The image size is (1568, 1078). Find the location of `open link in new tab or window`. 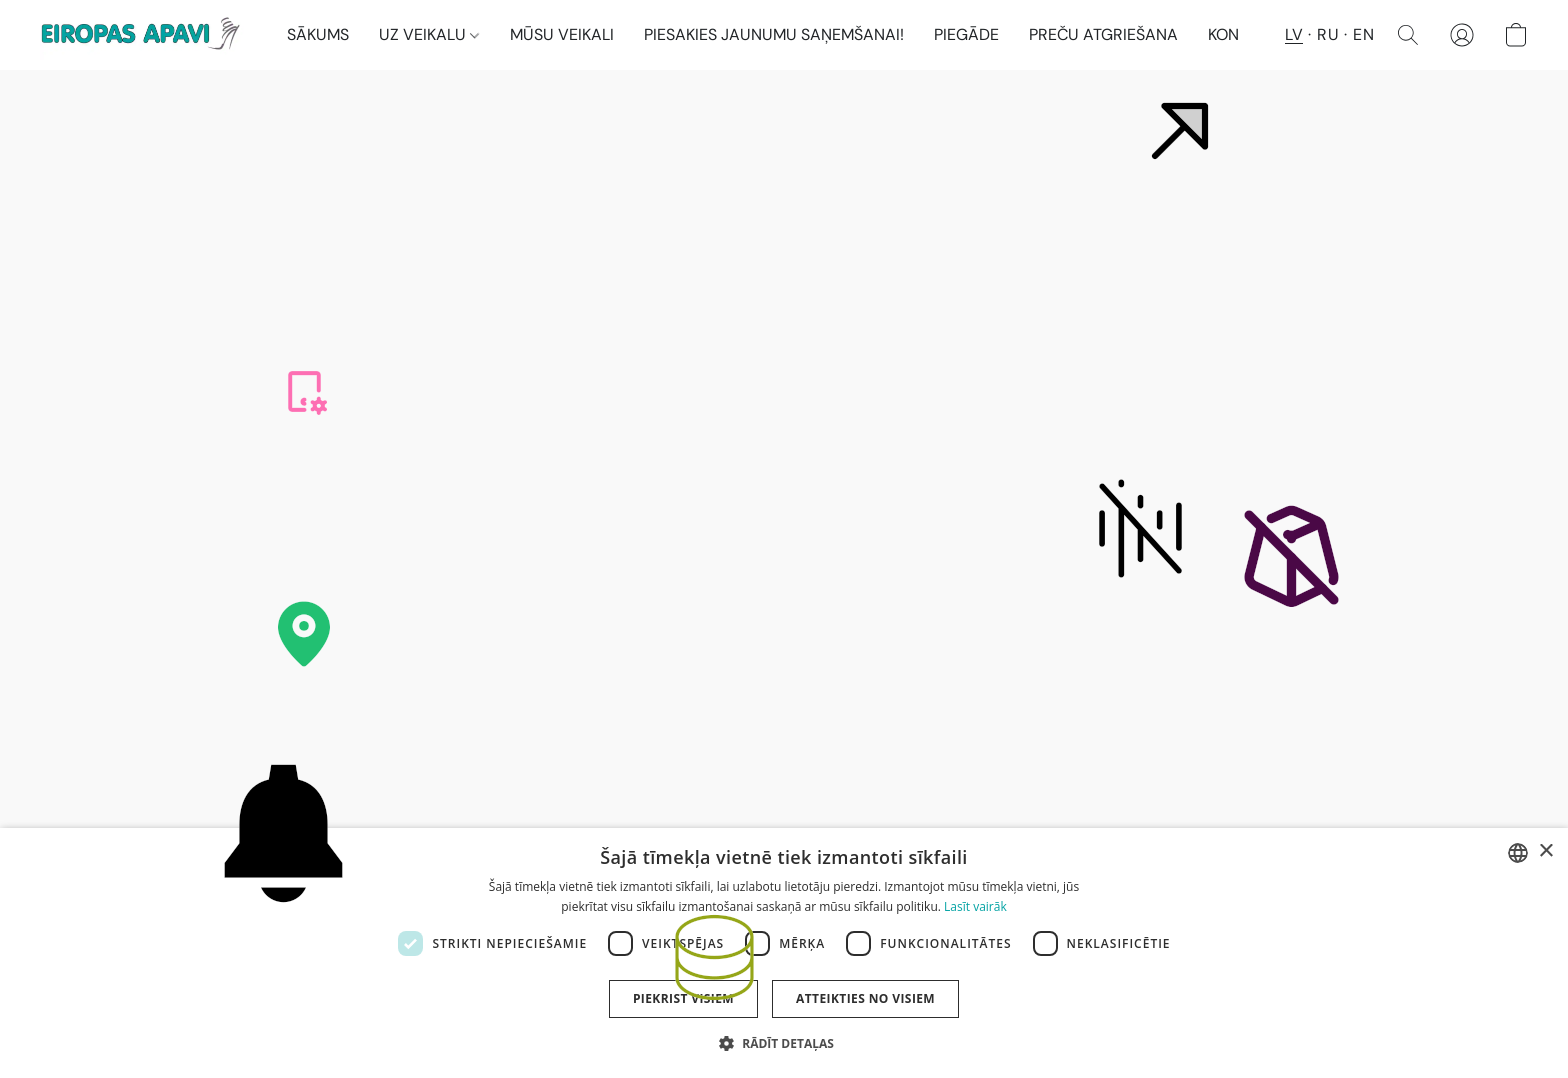

open link in new tab or window is located at coordinates (1180, 131).